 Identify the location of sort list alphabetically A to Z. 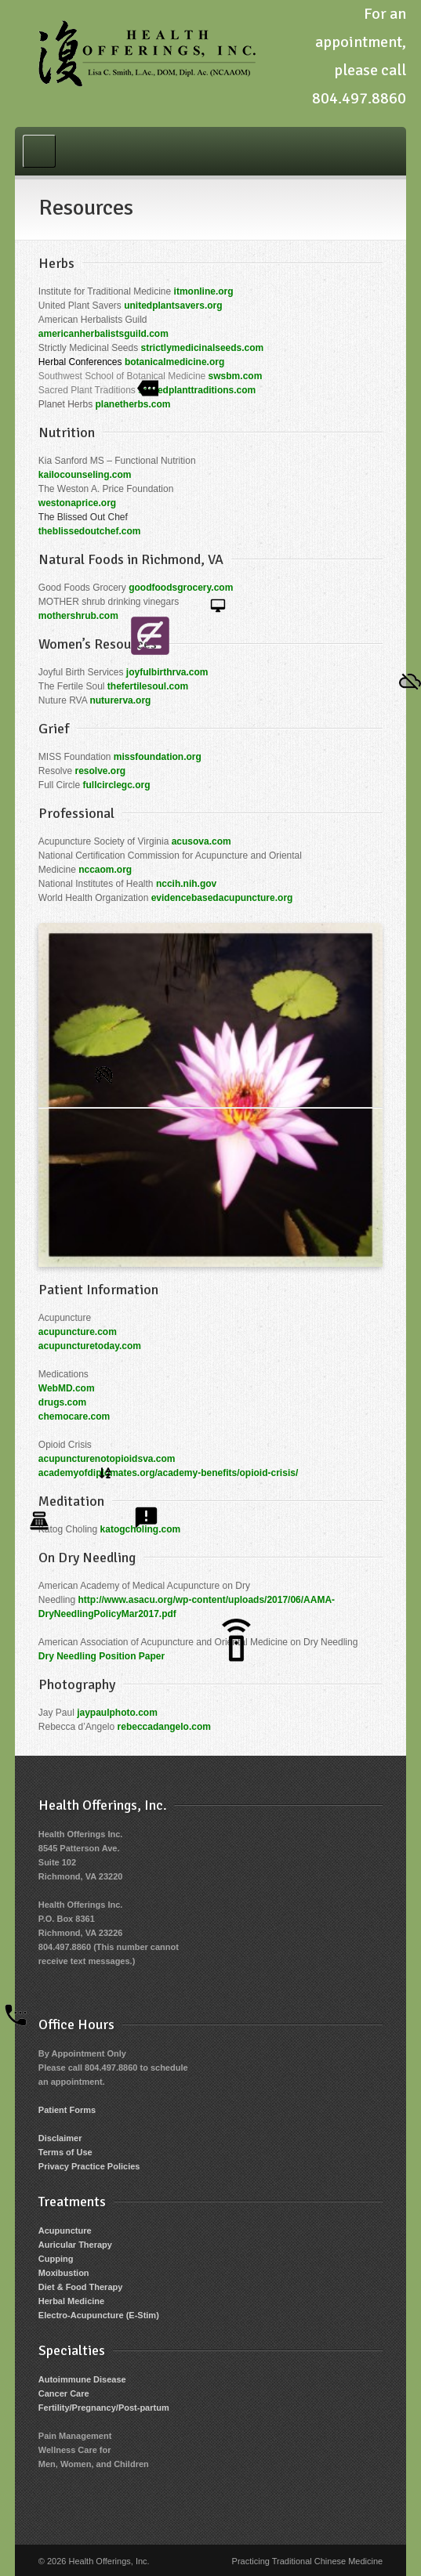
(105, 1473).